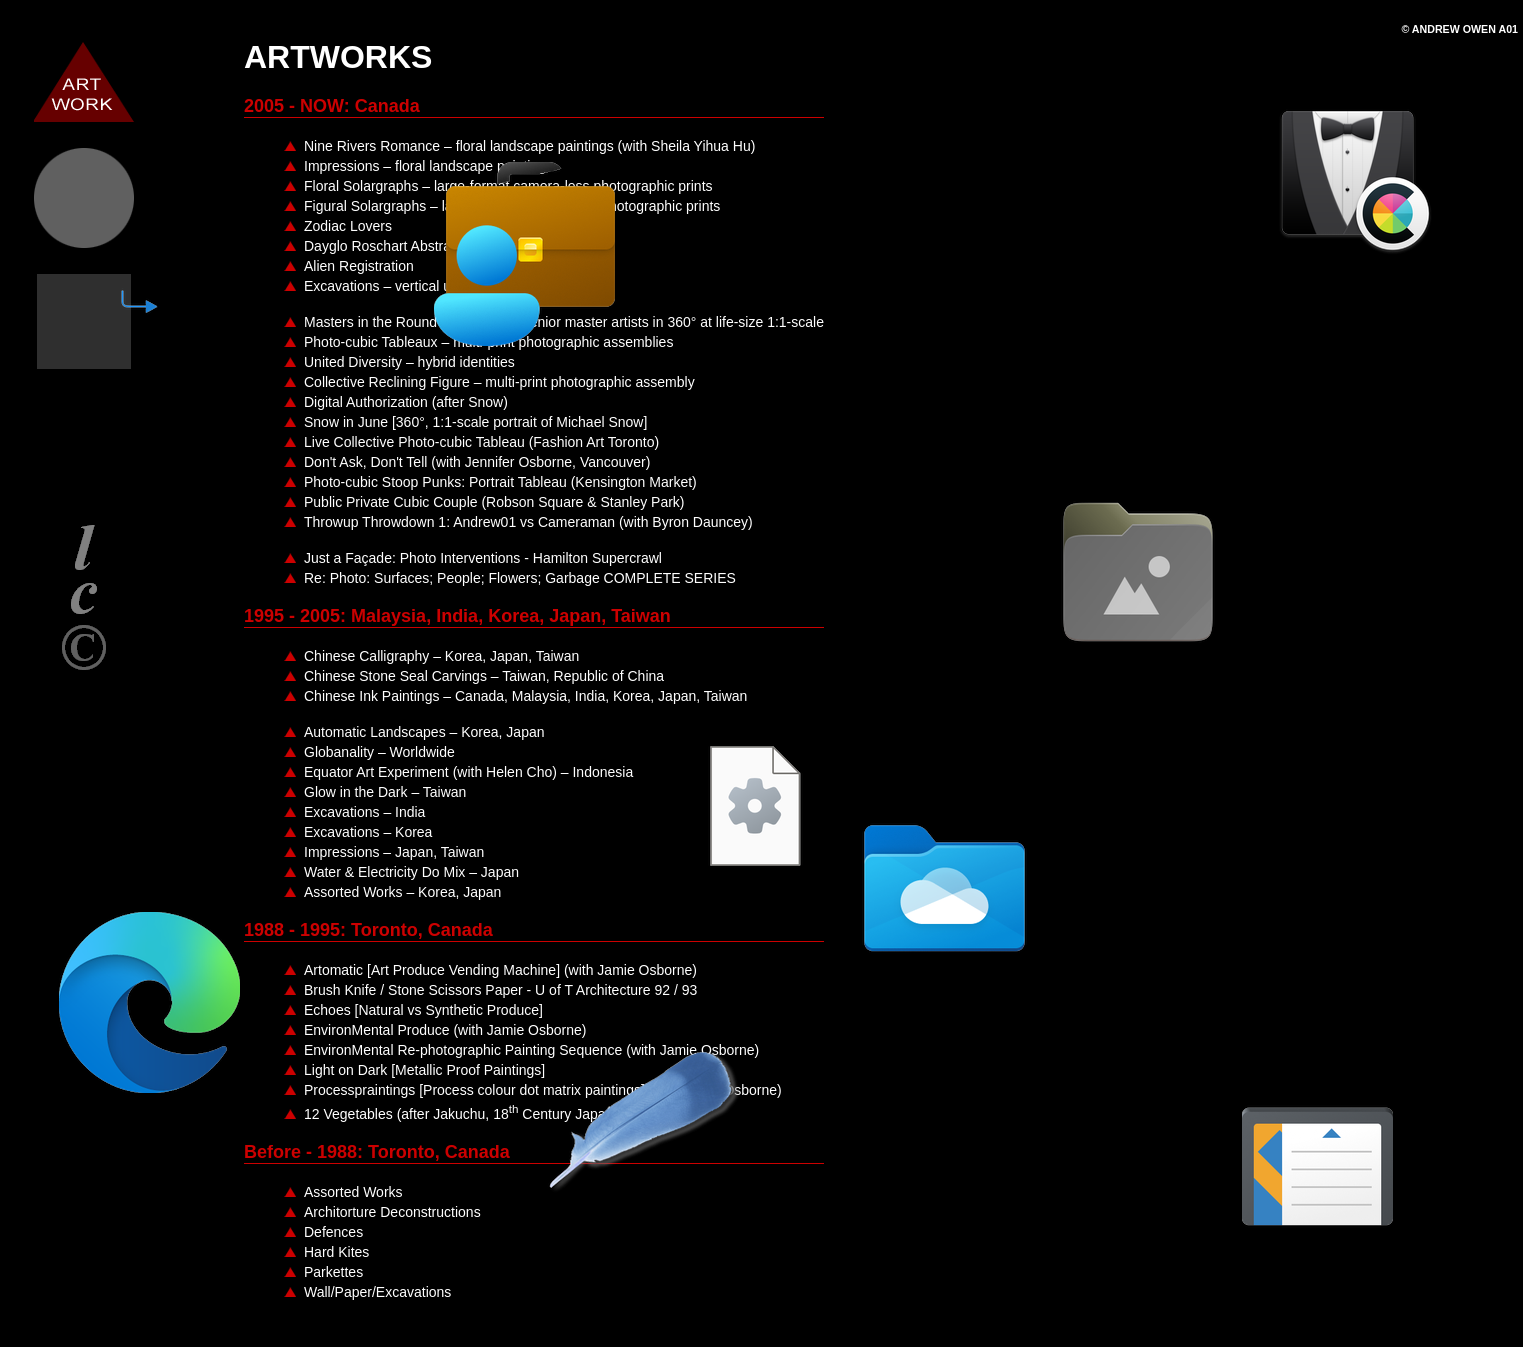 This screenshot has height=1347, width=1523. Describe the element at coordinates (140, 299) in the screenshot. I see `forward this email to another recipient` at that location.